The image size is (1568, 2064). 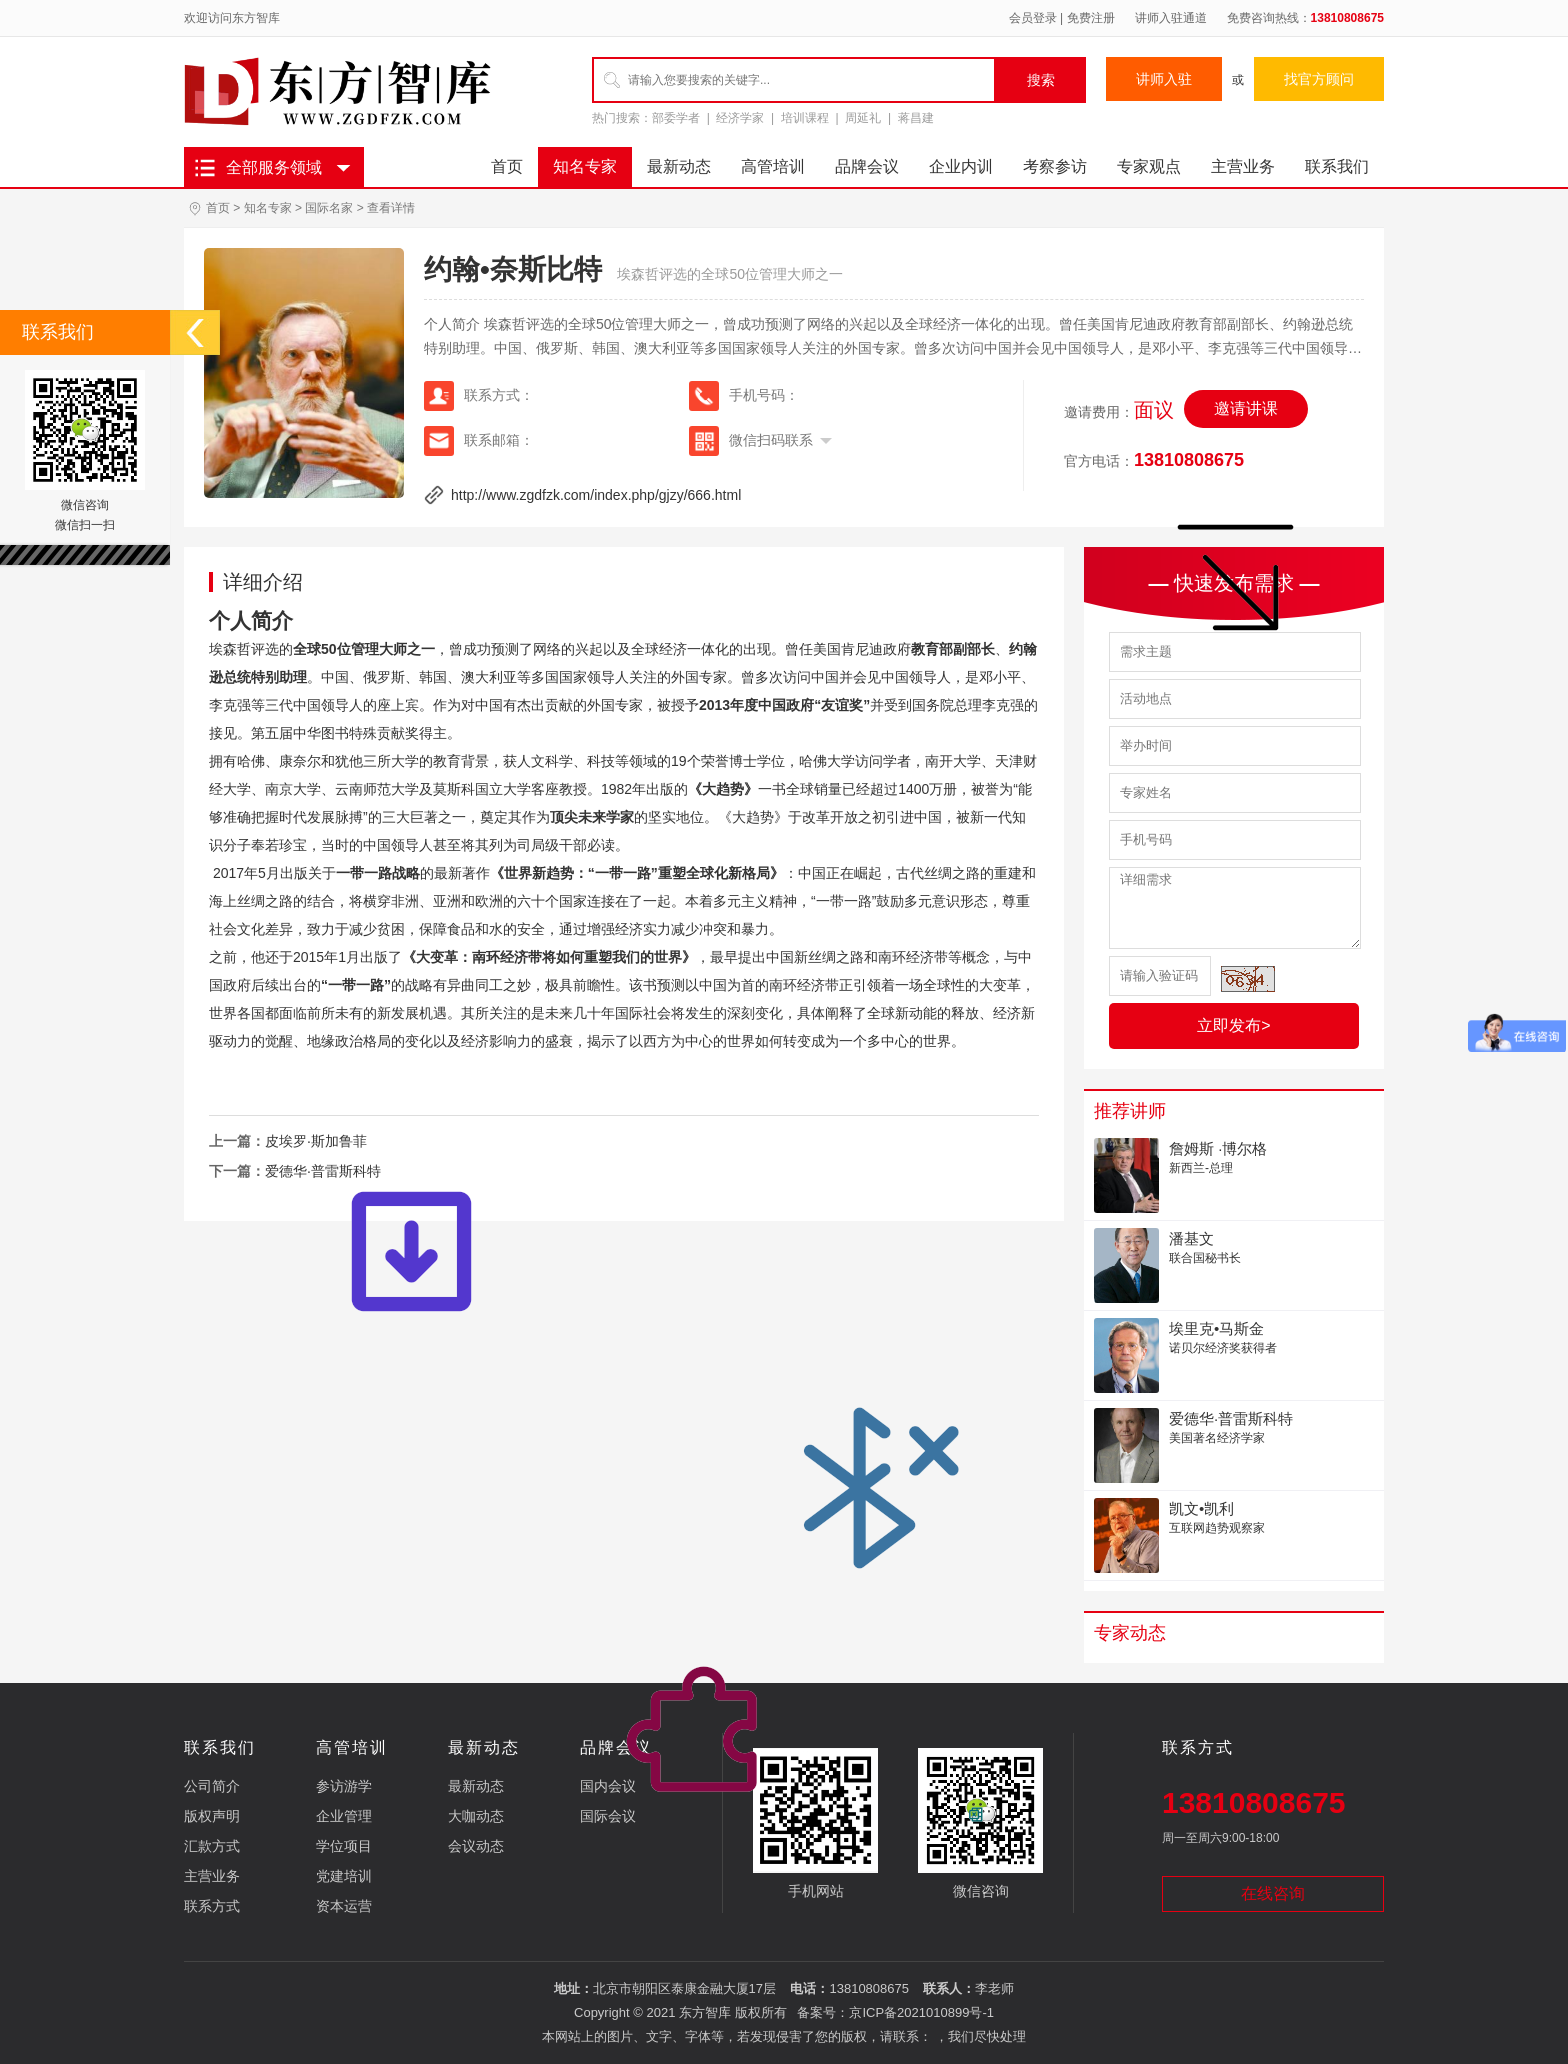 What do you see at coordinates (976, 1814) in the screenshot?
I see `open Microsoft Excel` at bounding box center [976, 1814].